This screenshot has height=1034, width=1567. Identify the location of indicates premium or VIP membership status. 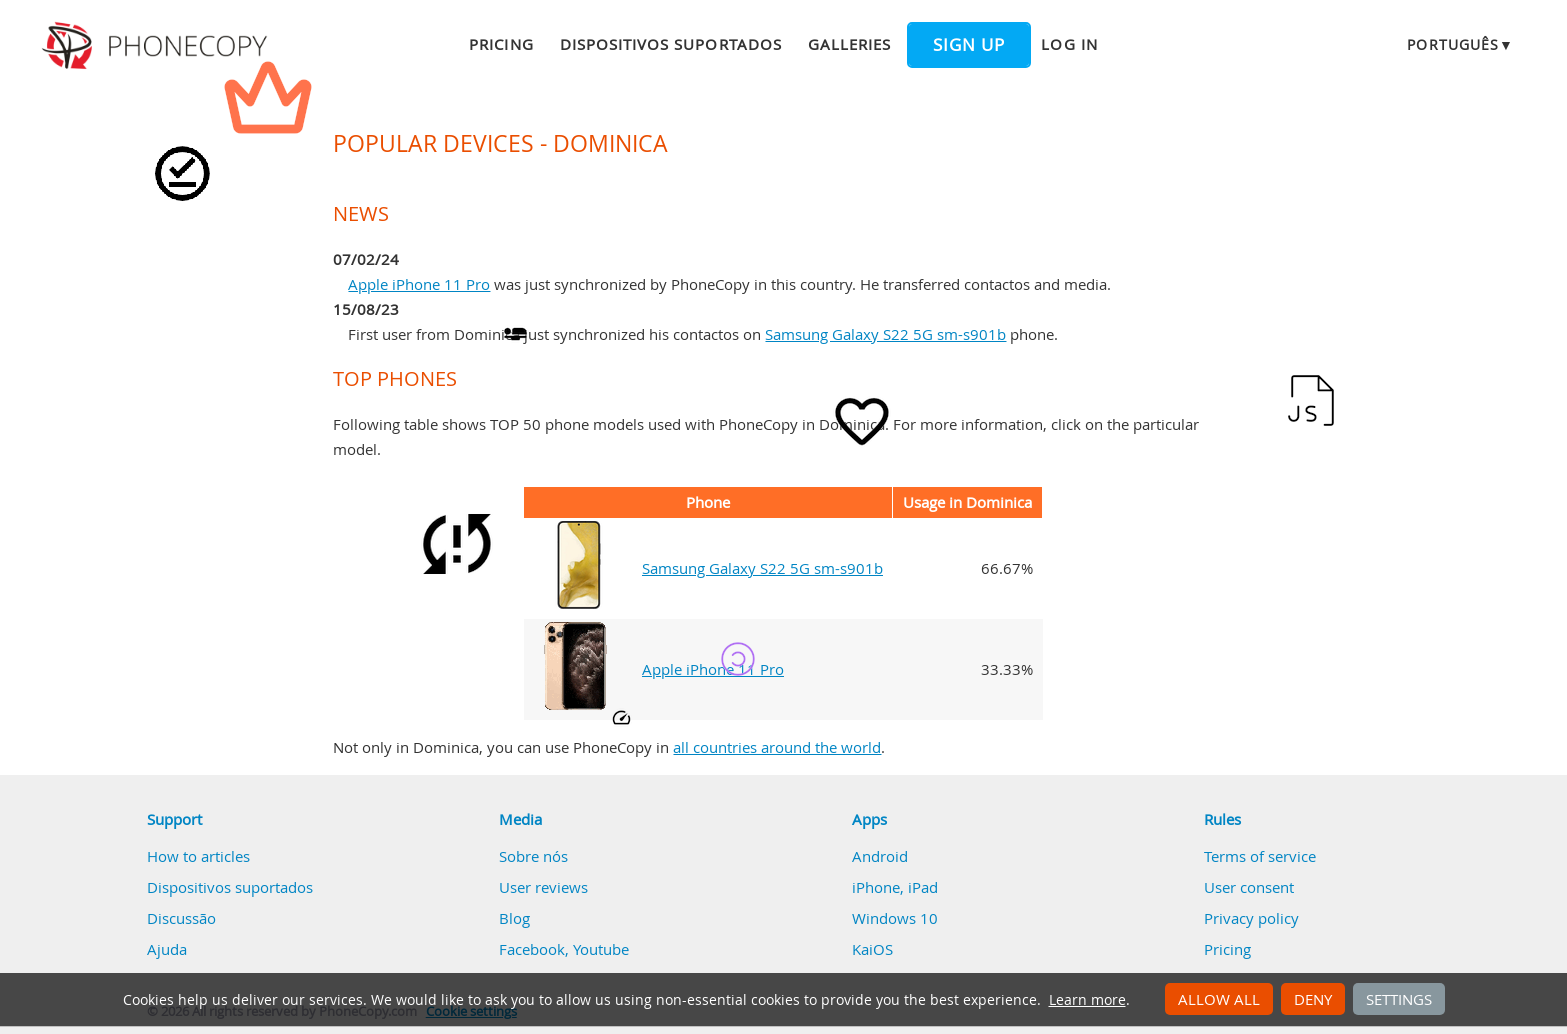
(268, 102).